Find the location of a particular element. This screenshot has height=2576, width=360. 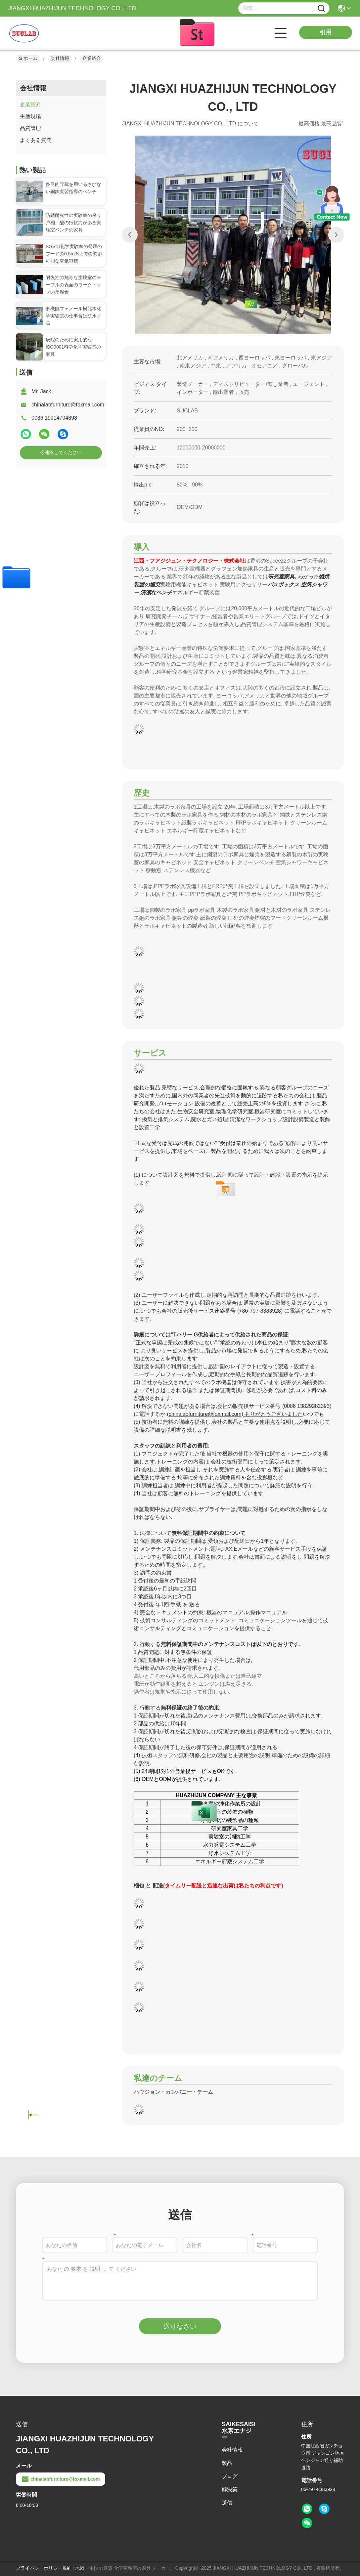

open folder containing LibreOffice Impress presentations is located at coordinates (225, 1189).